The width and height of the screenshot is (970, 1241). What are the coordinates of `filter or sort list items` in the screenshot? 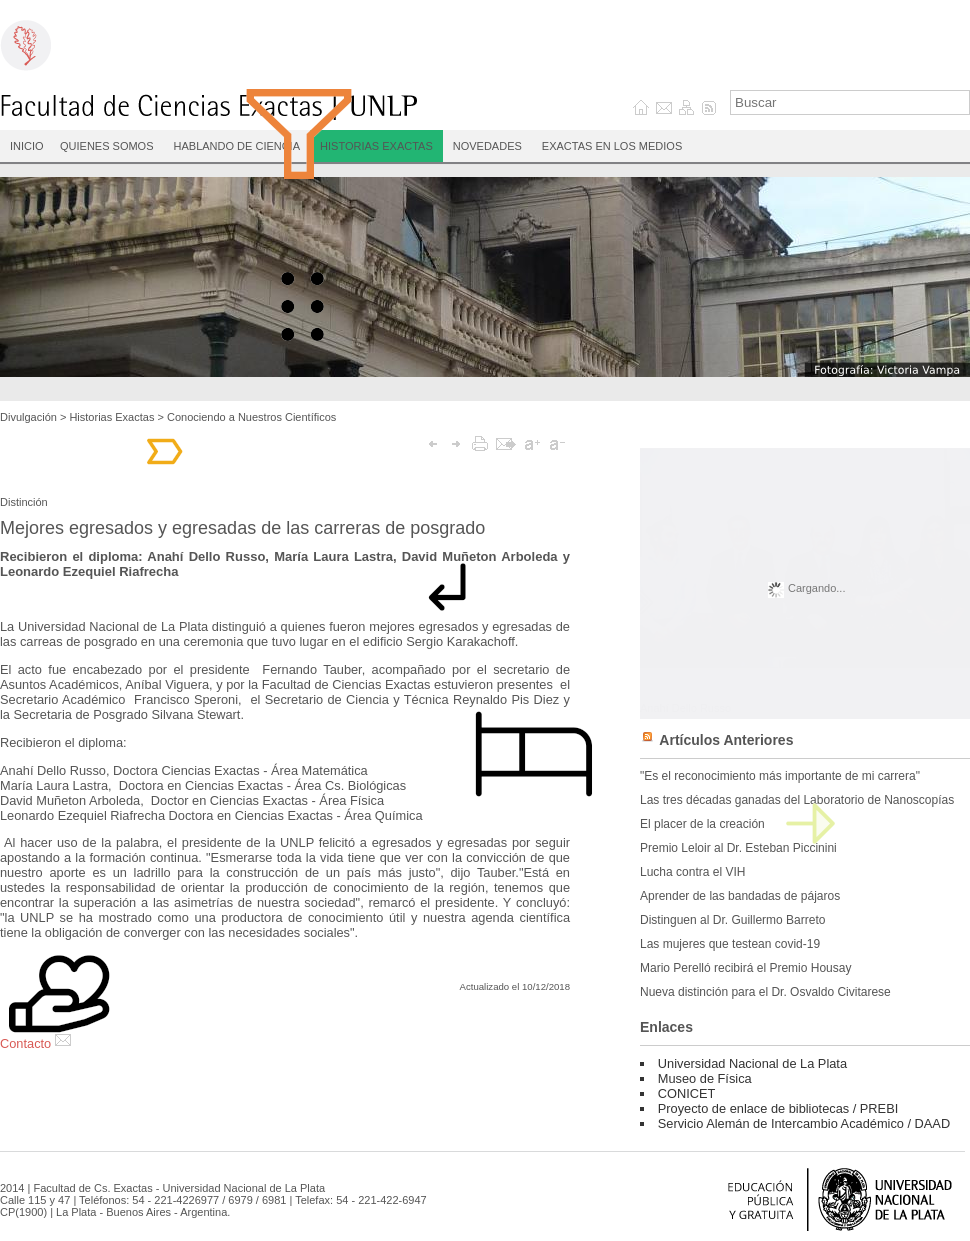 It's located at (299, 134).